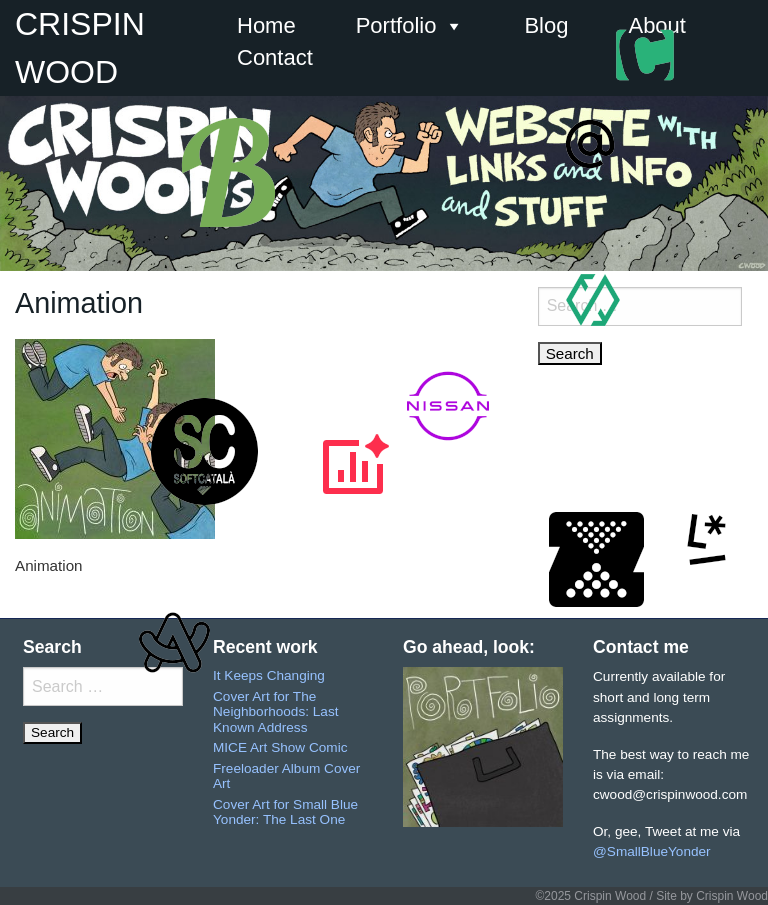  What do you see at coordinates (448, 406) in the screenshot?
I see `nissan brand logo` at bounding box center [448, 406].